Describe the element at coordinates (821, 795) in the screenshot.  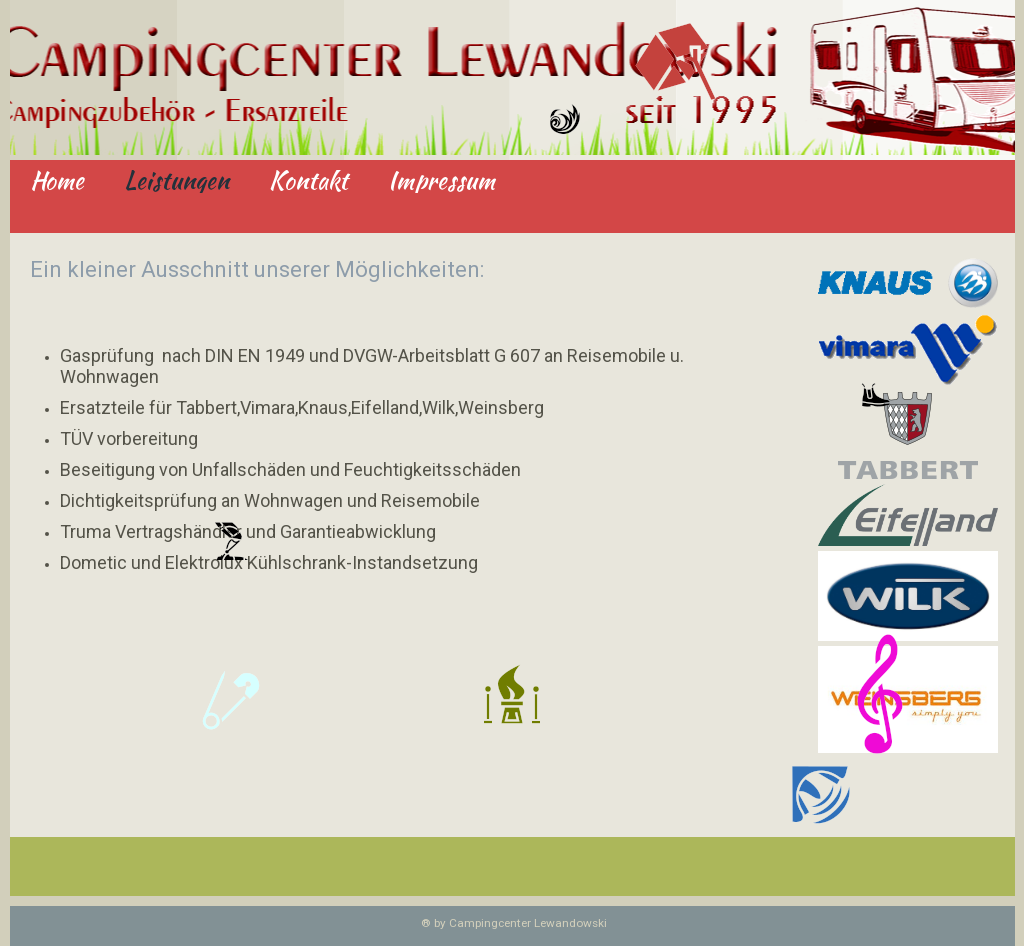
I see `activate voice command or shout ability` at that location.